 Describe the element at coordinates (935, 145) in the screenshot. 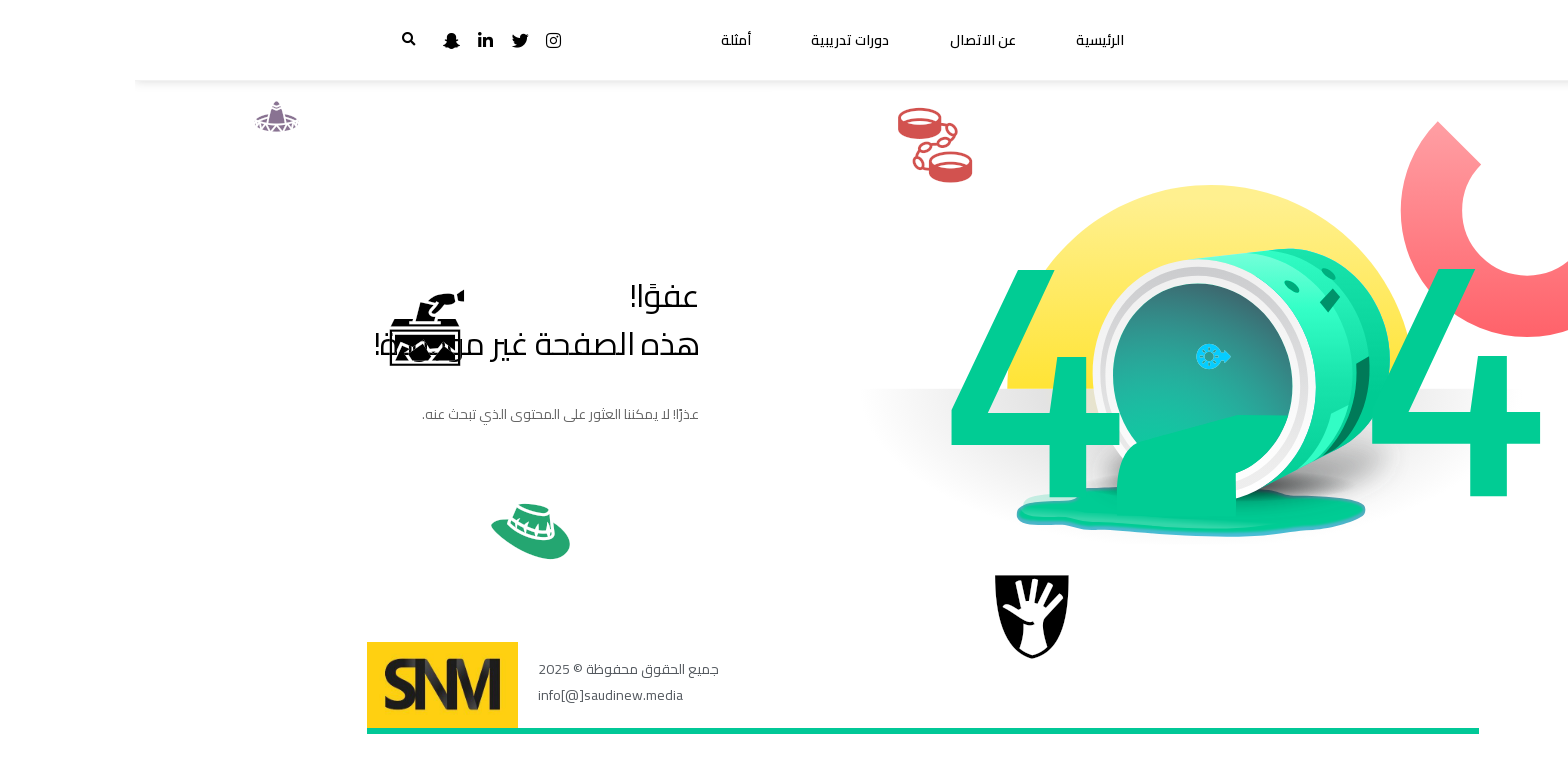

I see `indicates a prisoner or captive character status` at that location.